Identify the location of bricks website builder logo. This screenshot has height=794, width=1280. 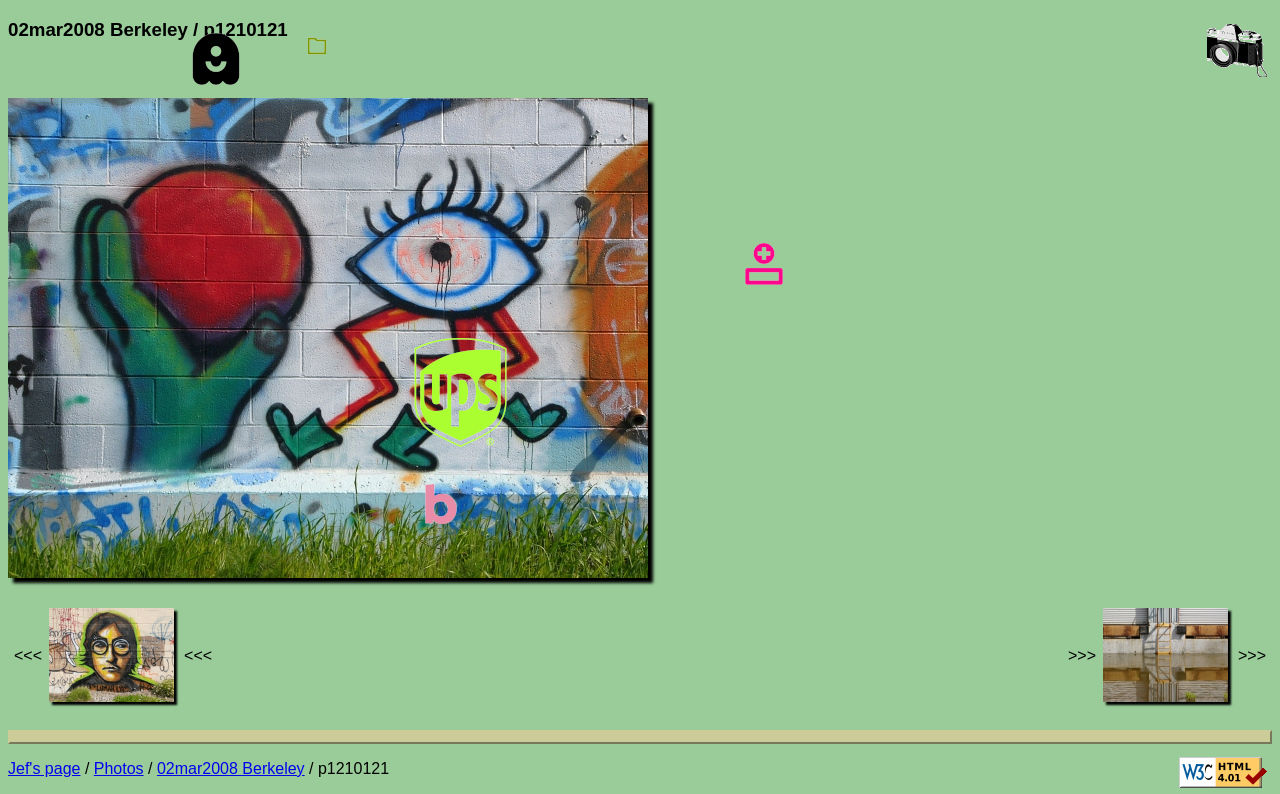
(441, 504).